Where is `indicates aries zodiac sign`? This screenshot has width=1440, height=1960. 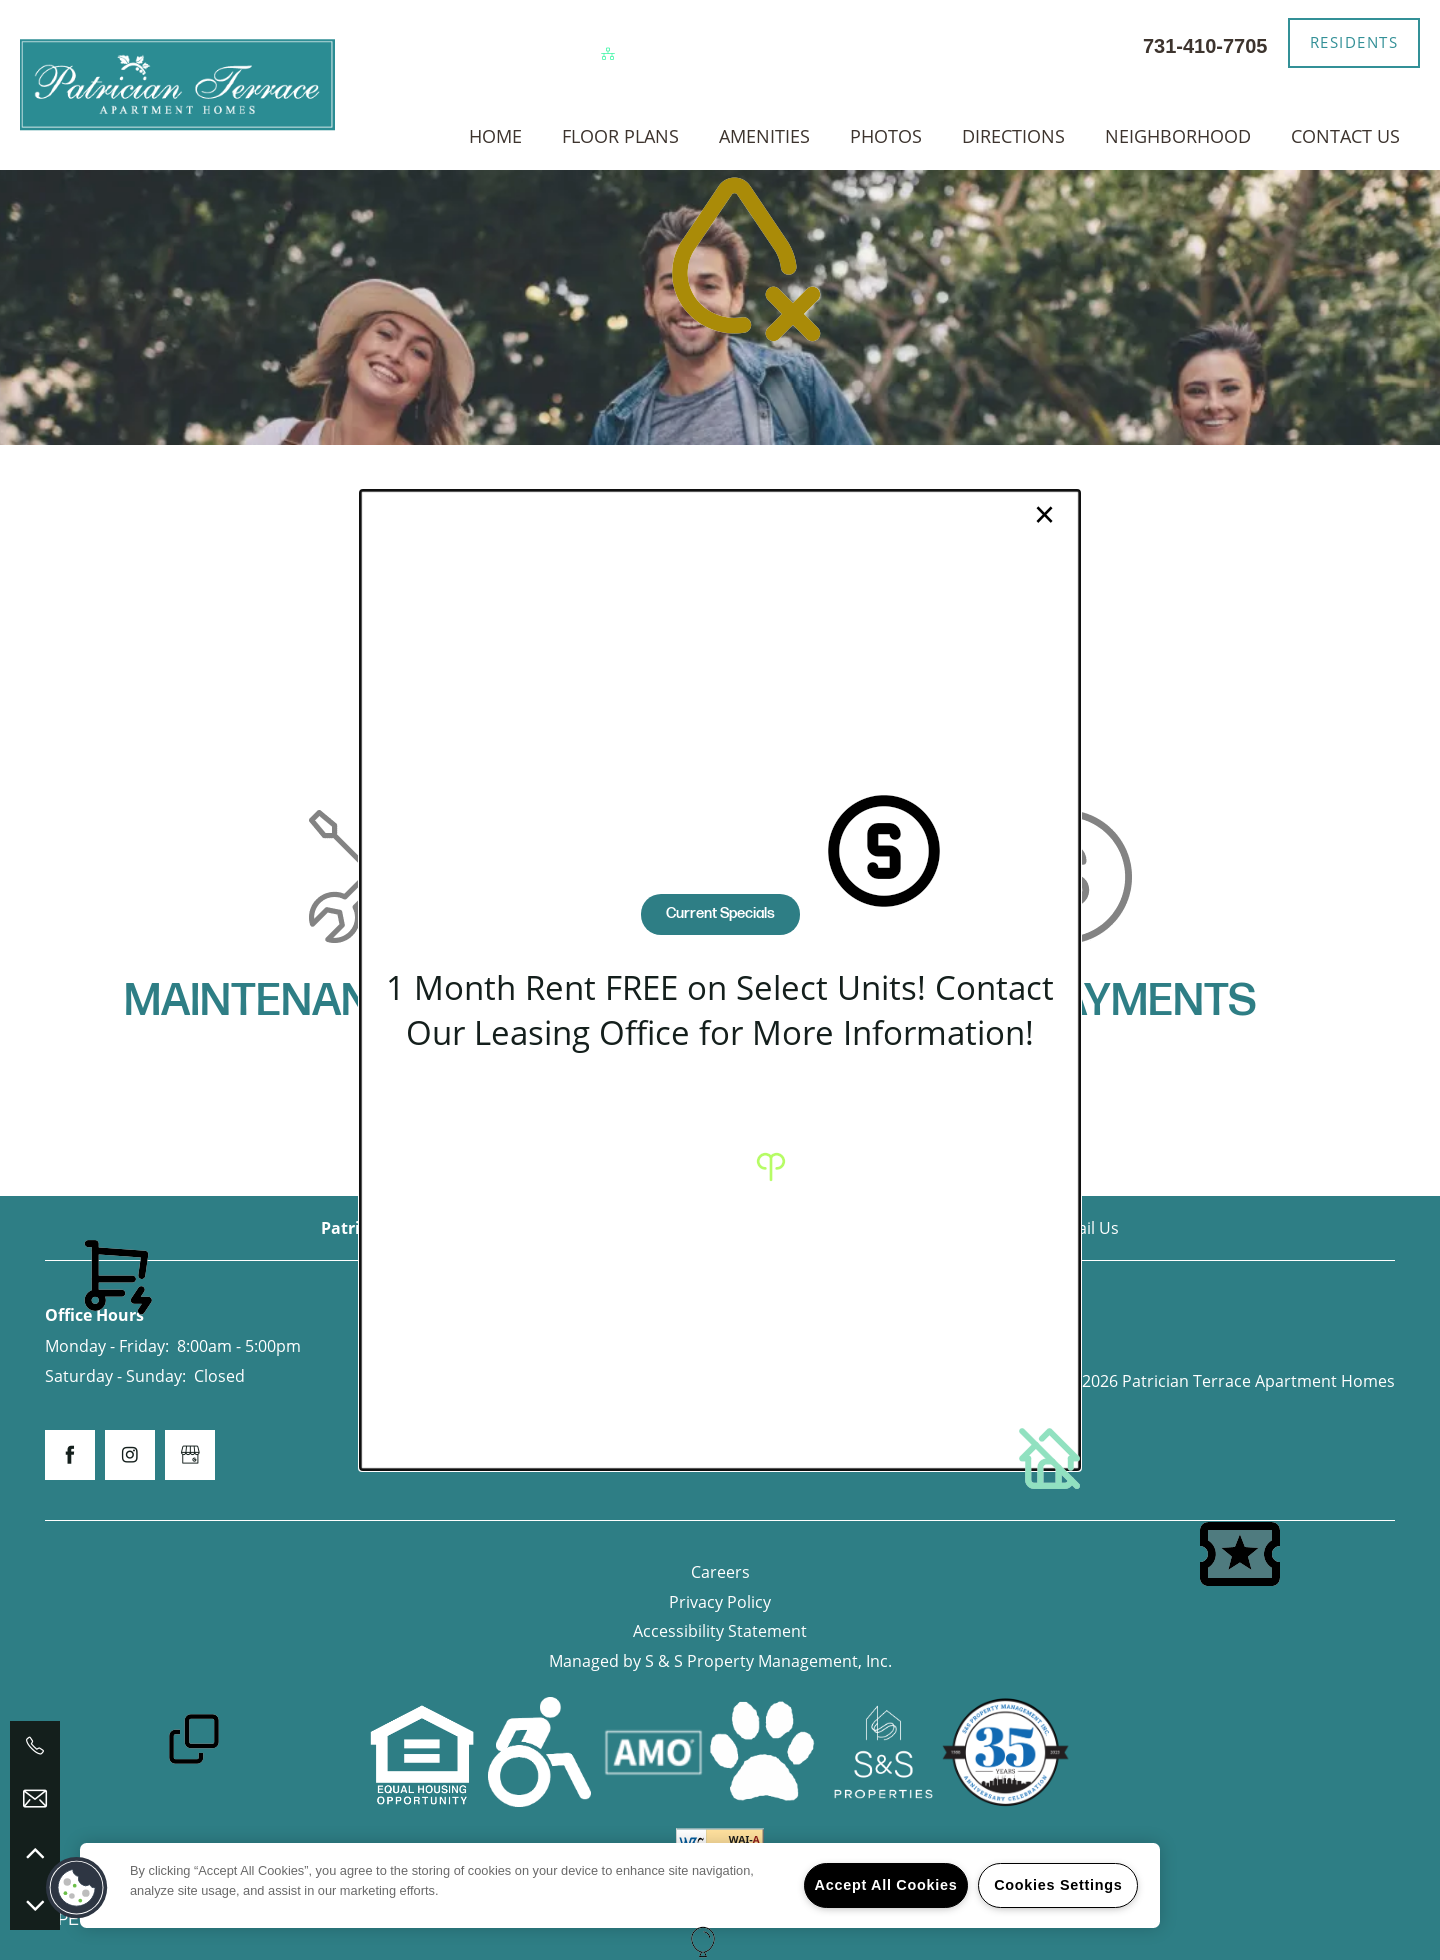 indicates aries zodiac sign is located at coordinates (771, 1167).